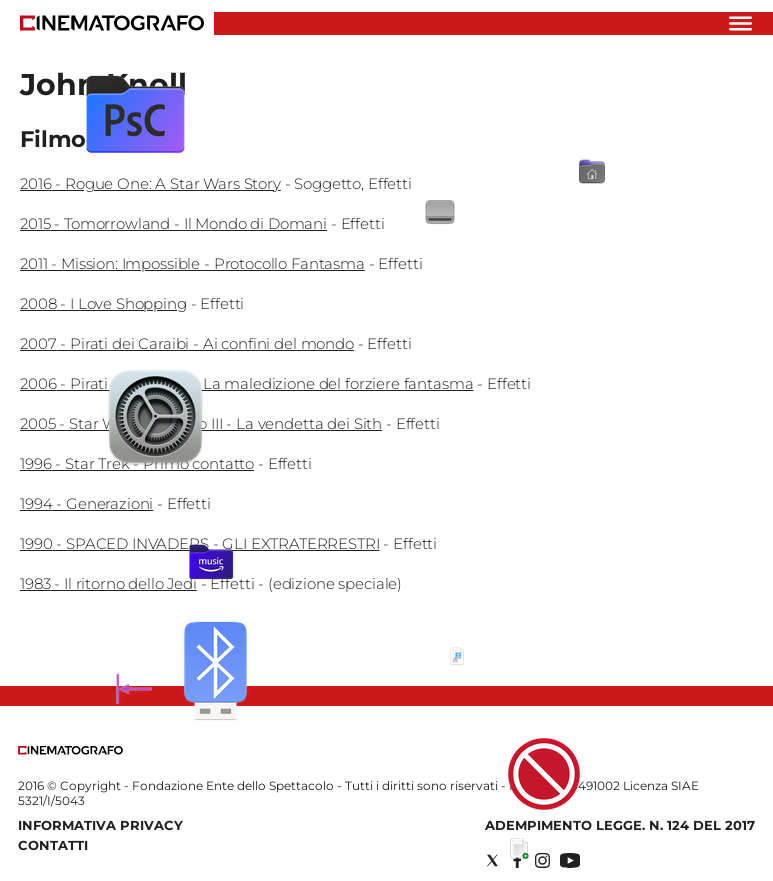 The height and width of the screenshot is (881, 773). Describe the element at coordinates (155, 416) in the screenshot. I see `open system settings or preferences` at that location.